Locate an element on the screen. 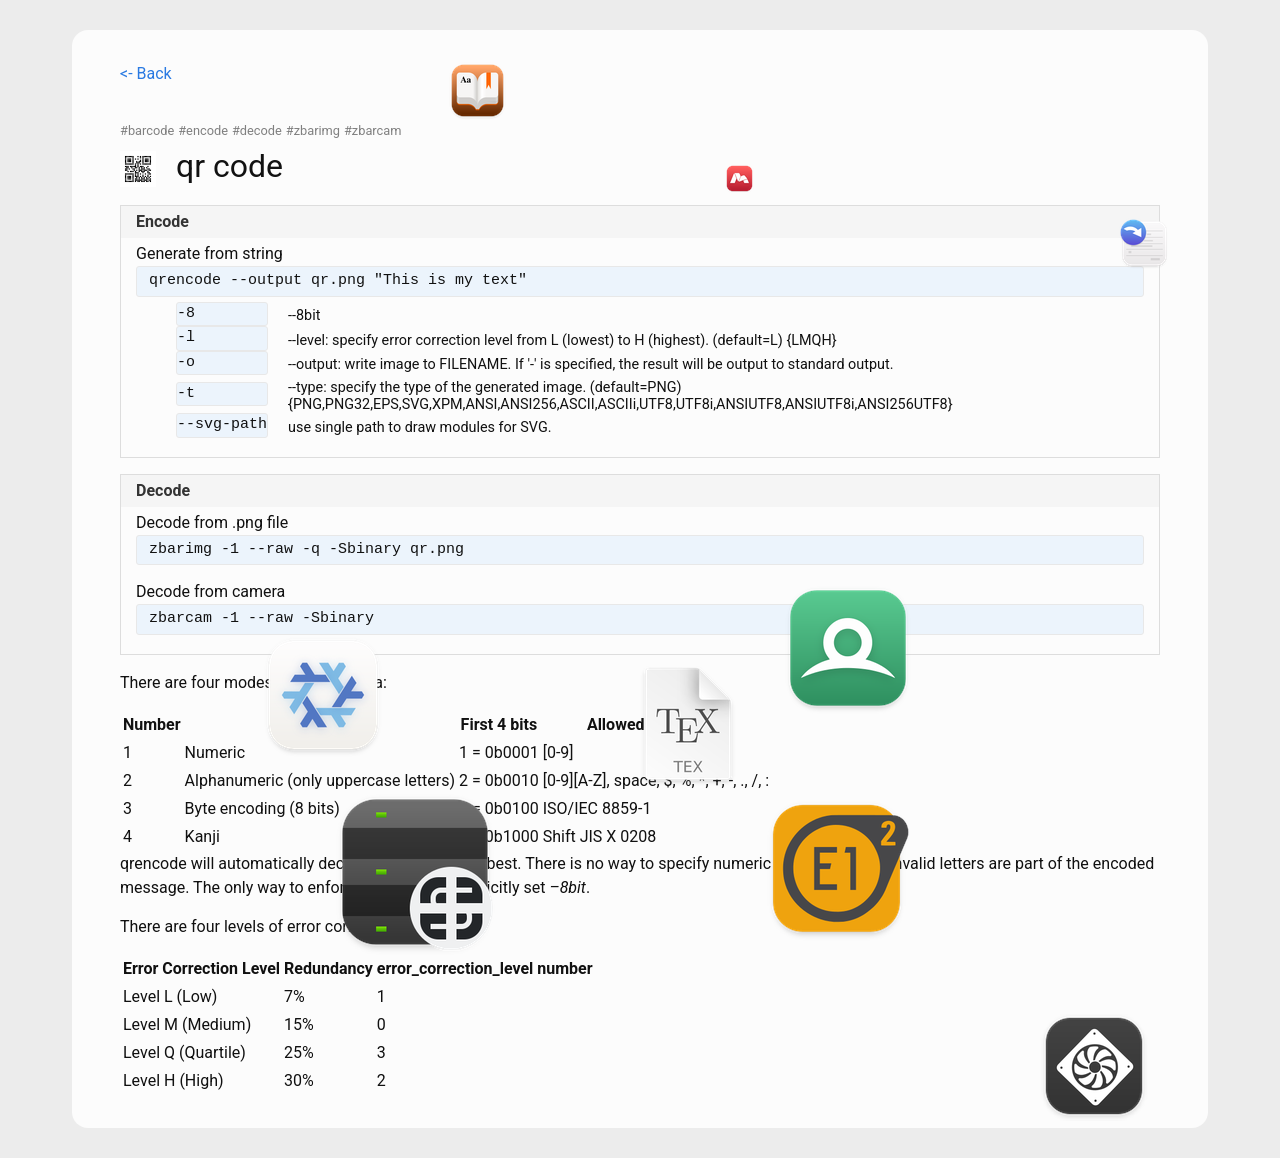 This screenshot has width=1280, height=1158. open a LaTeX document file is located at coordinates (688, 726).